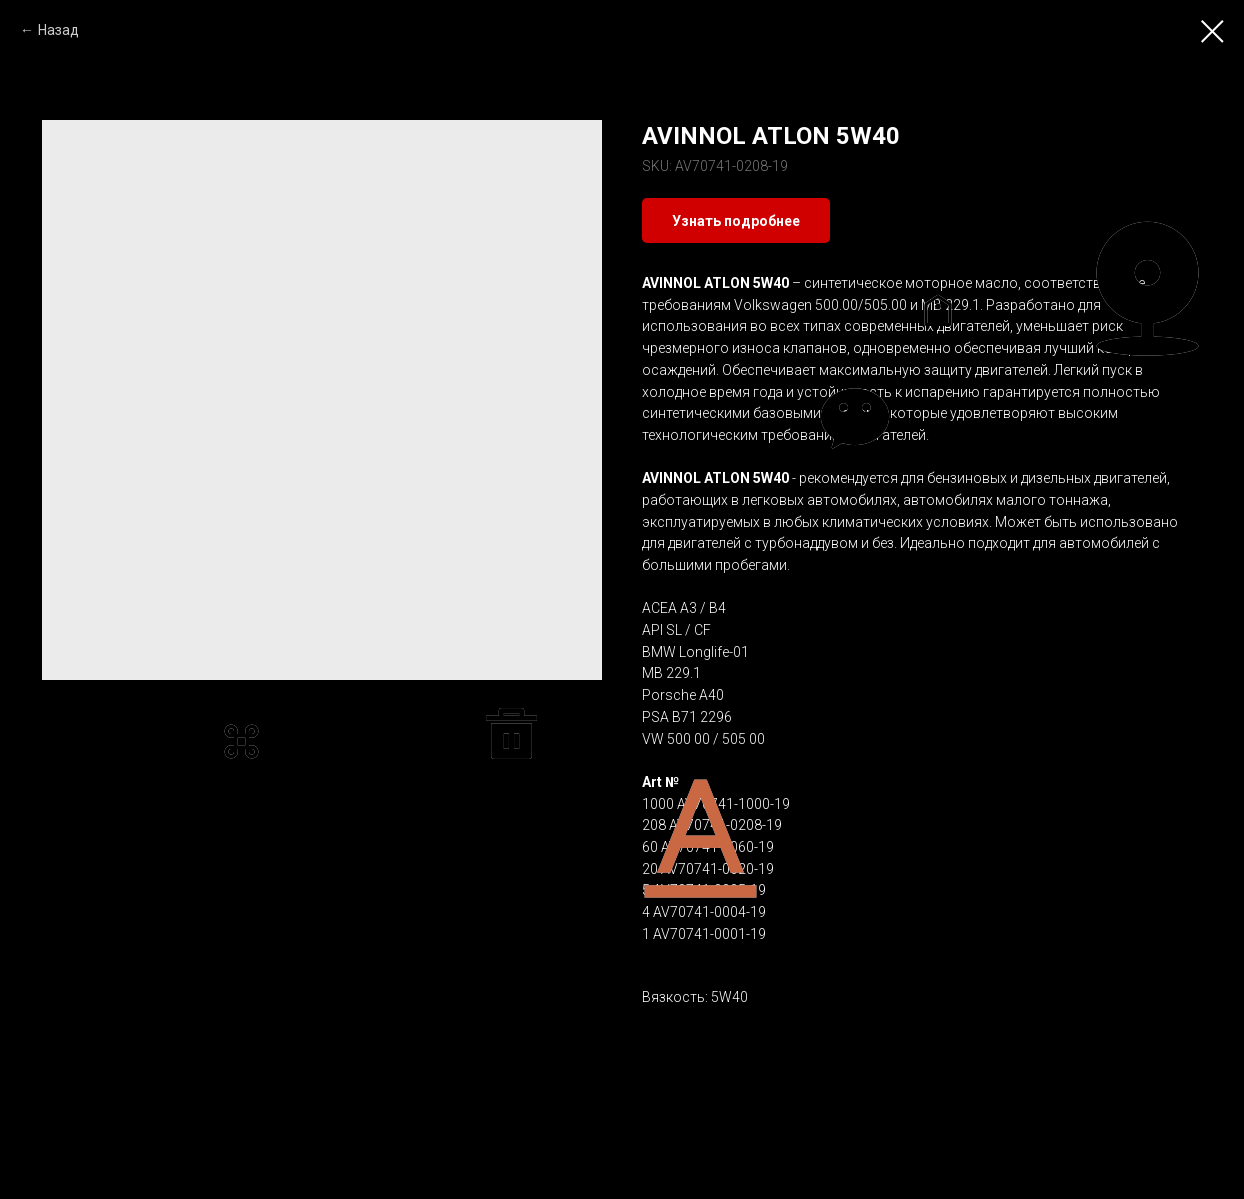 This screenshot has height=1199, width=1244. Describe the element at coordinates (511, 733) in the screenshot. I see `delete selected item` at that location.